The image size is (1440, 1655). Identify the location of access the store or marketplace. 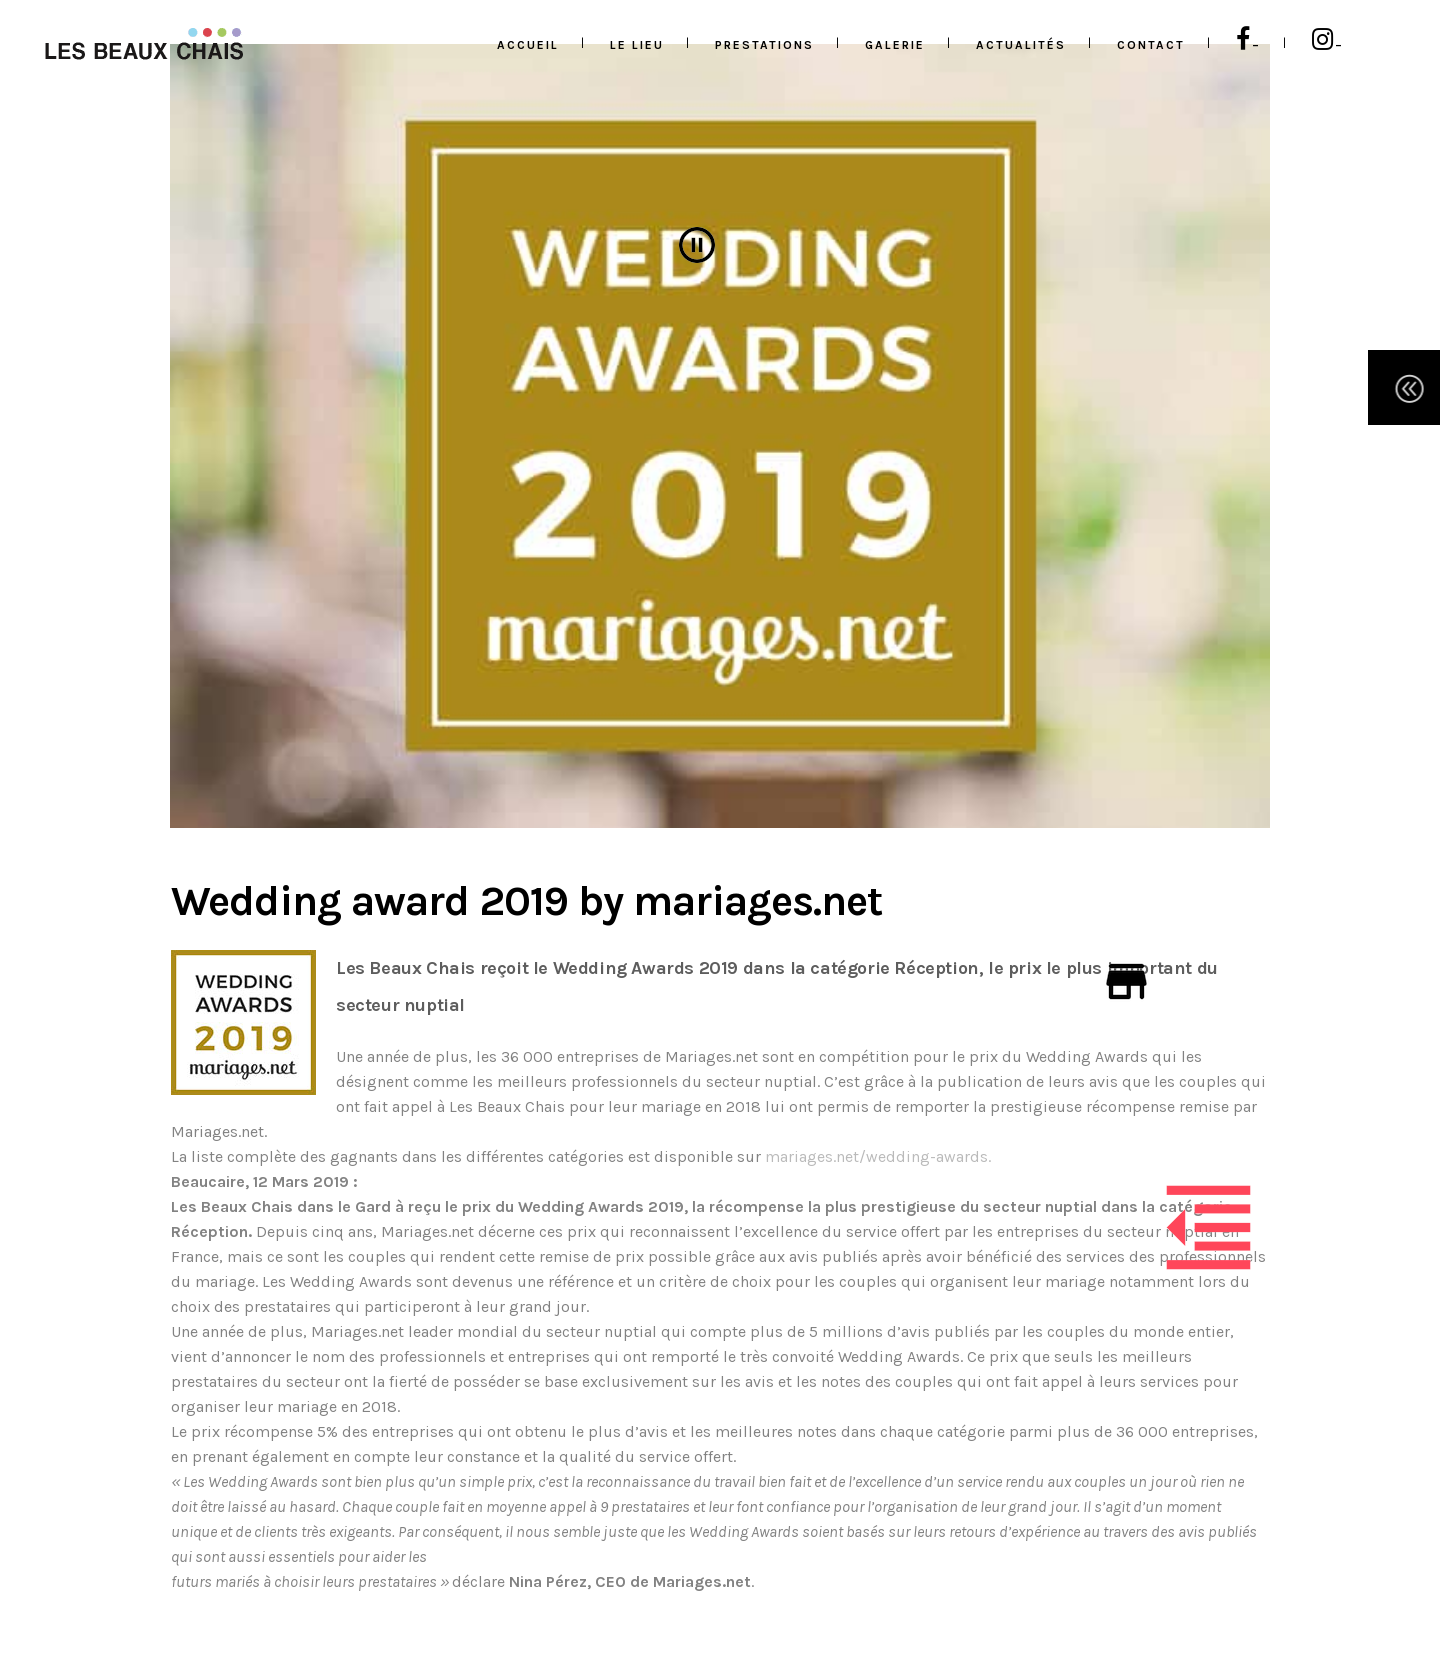
(1126, 981).